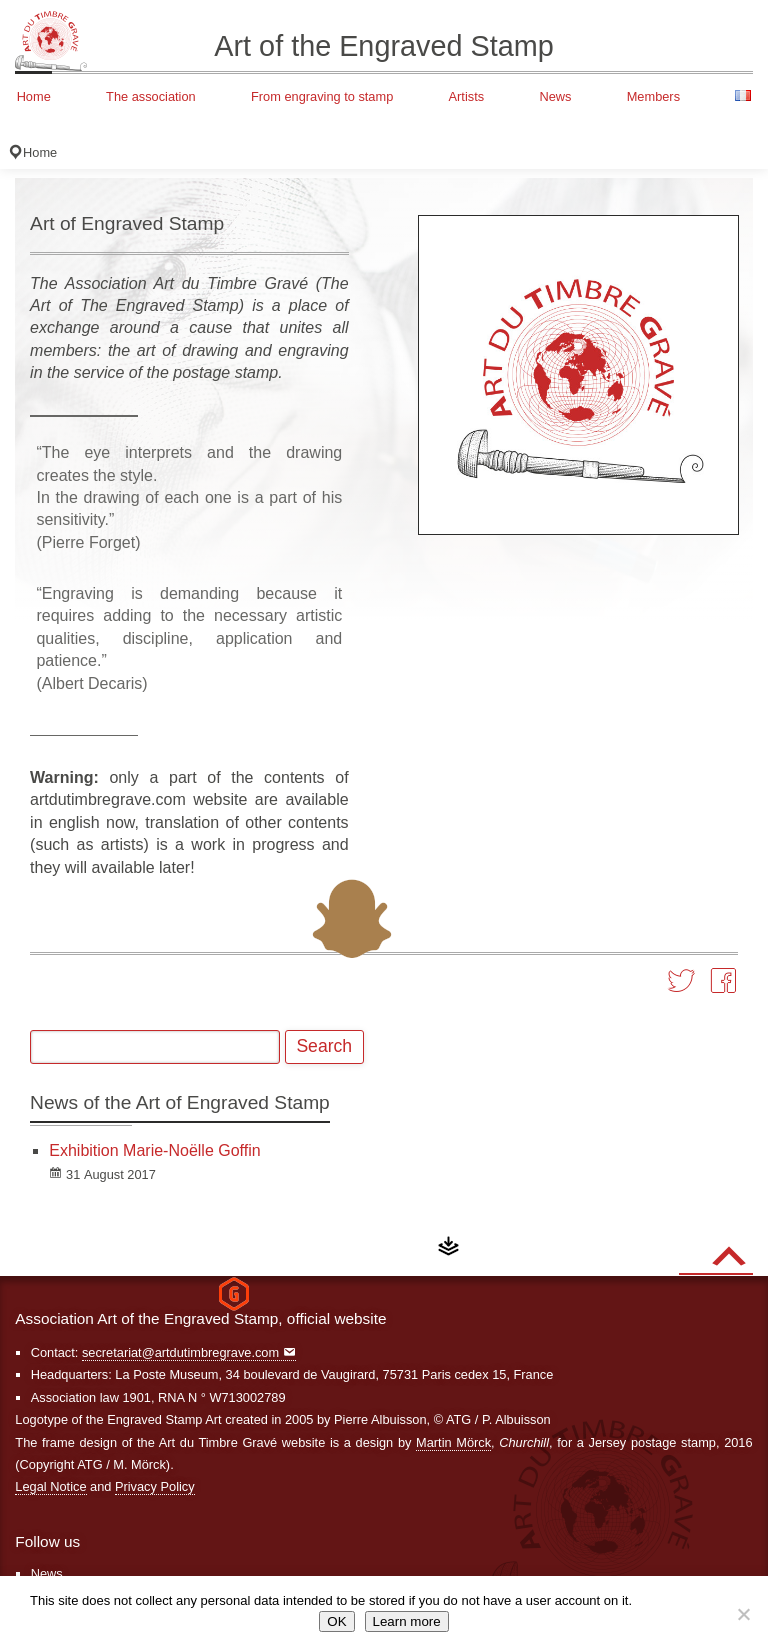  Describe the element at coordinates (448, 1246) in the screenshot. I see `add item to stack` at that location.